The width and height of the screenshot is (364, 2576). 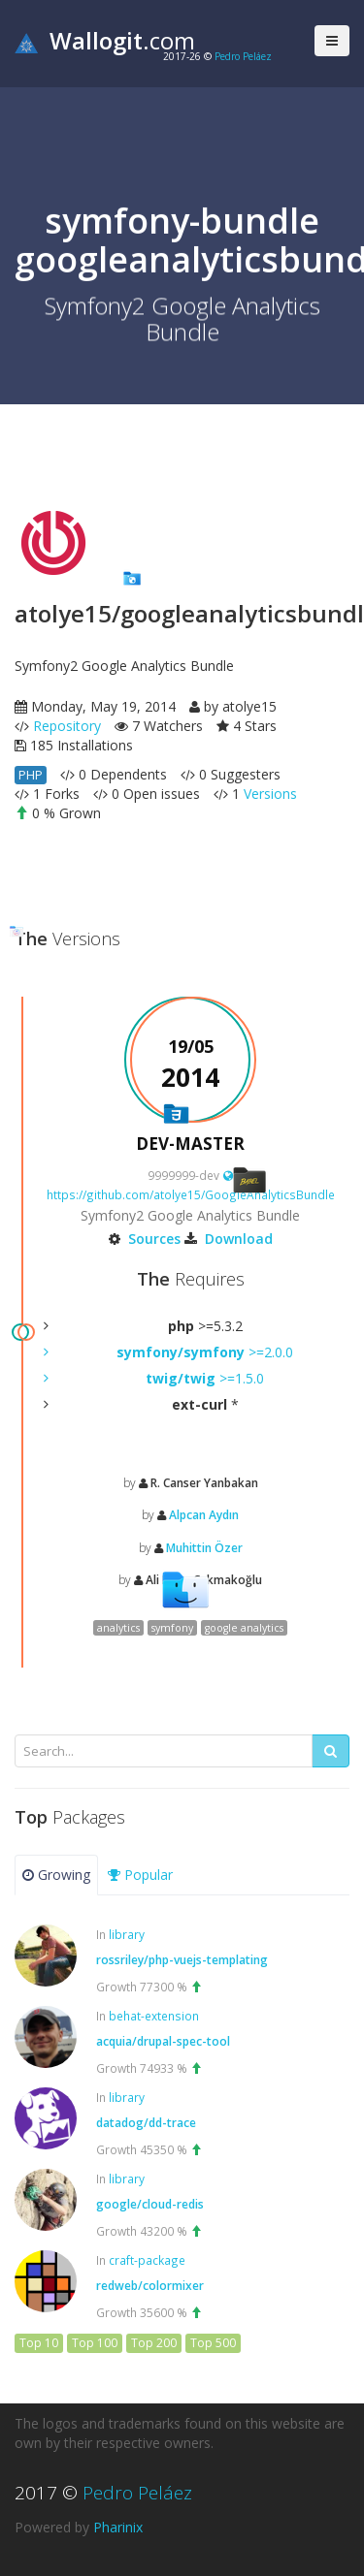 What do you see at coordinates (249, 1181) in the screenshot?
I see `folder containing babel configuration files` at bounding box center [249, 1181].